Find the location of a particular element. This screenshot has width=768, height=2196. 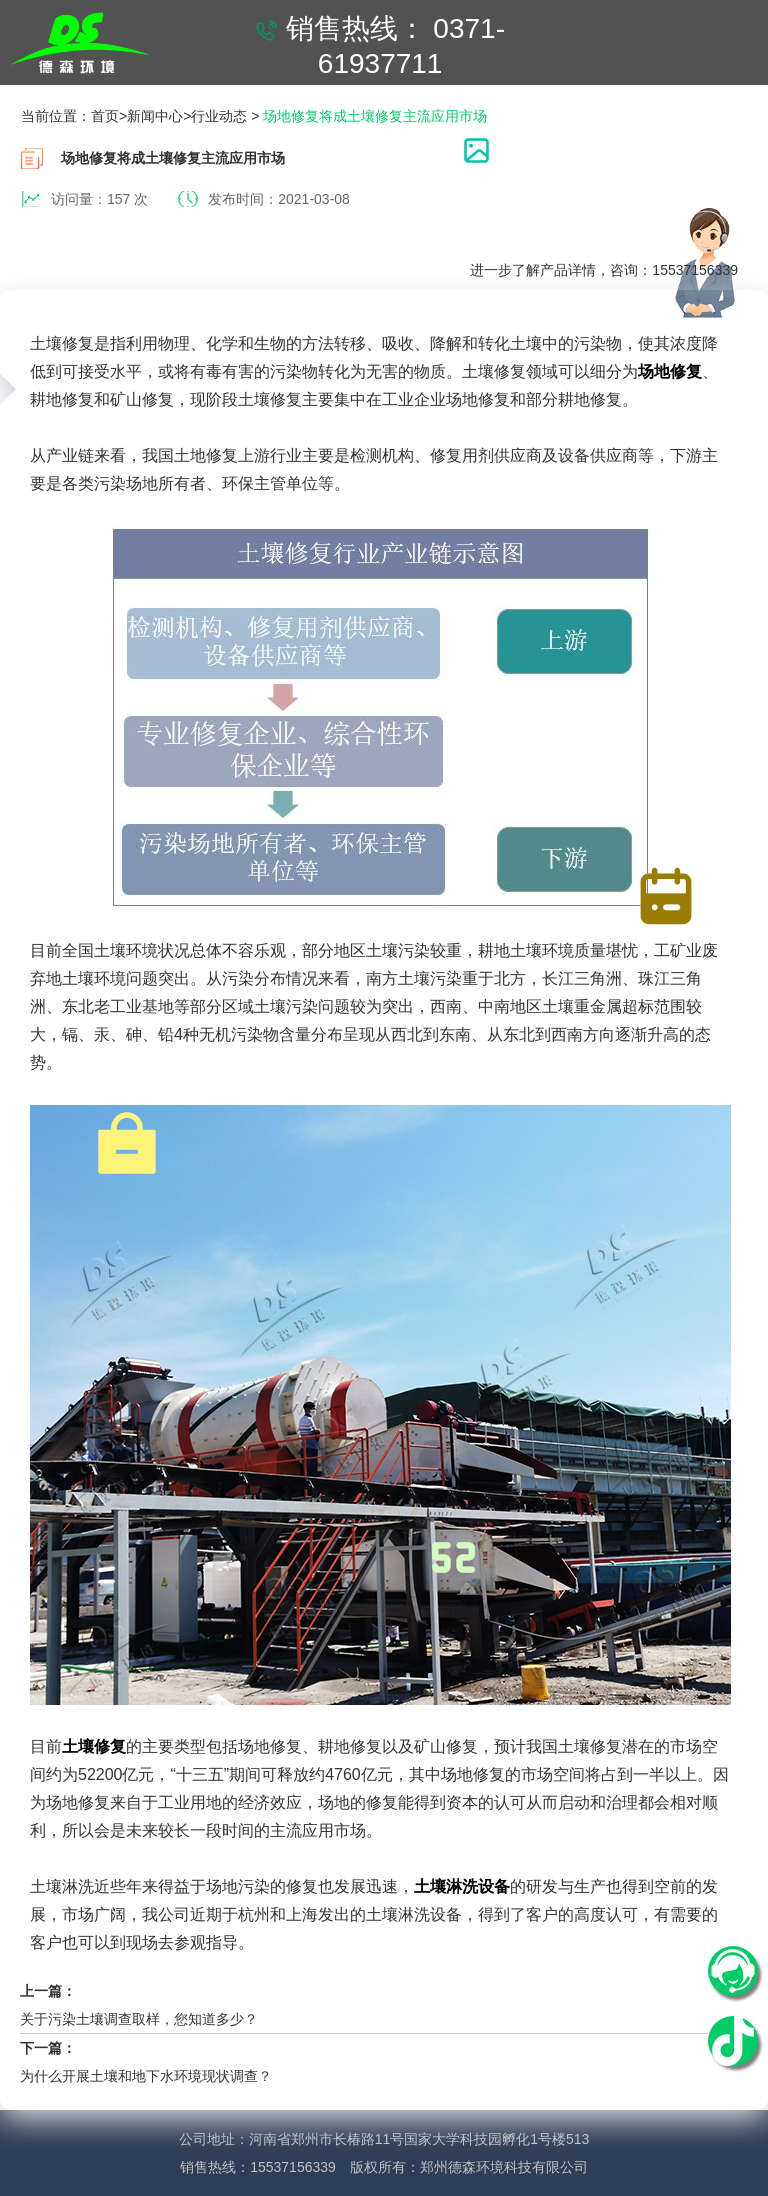

view image or photo is located at coordinates (476, 150).